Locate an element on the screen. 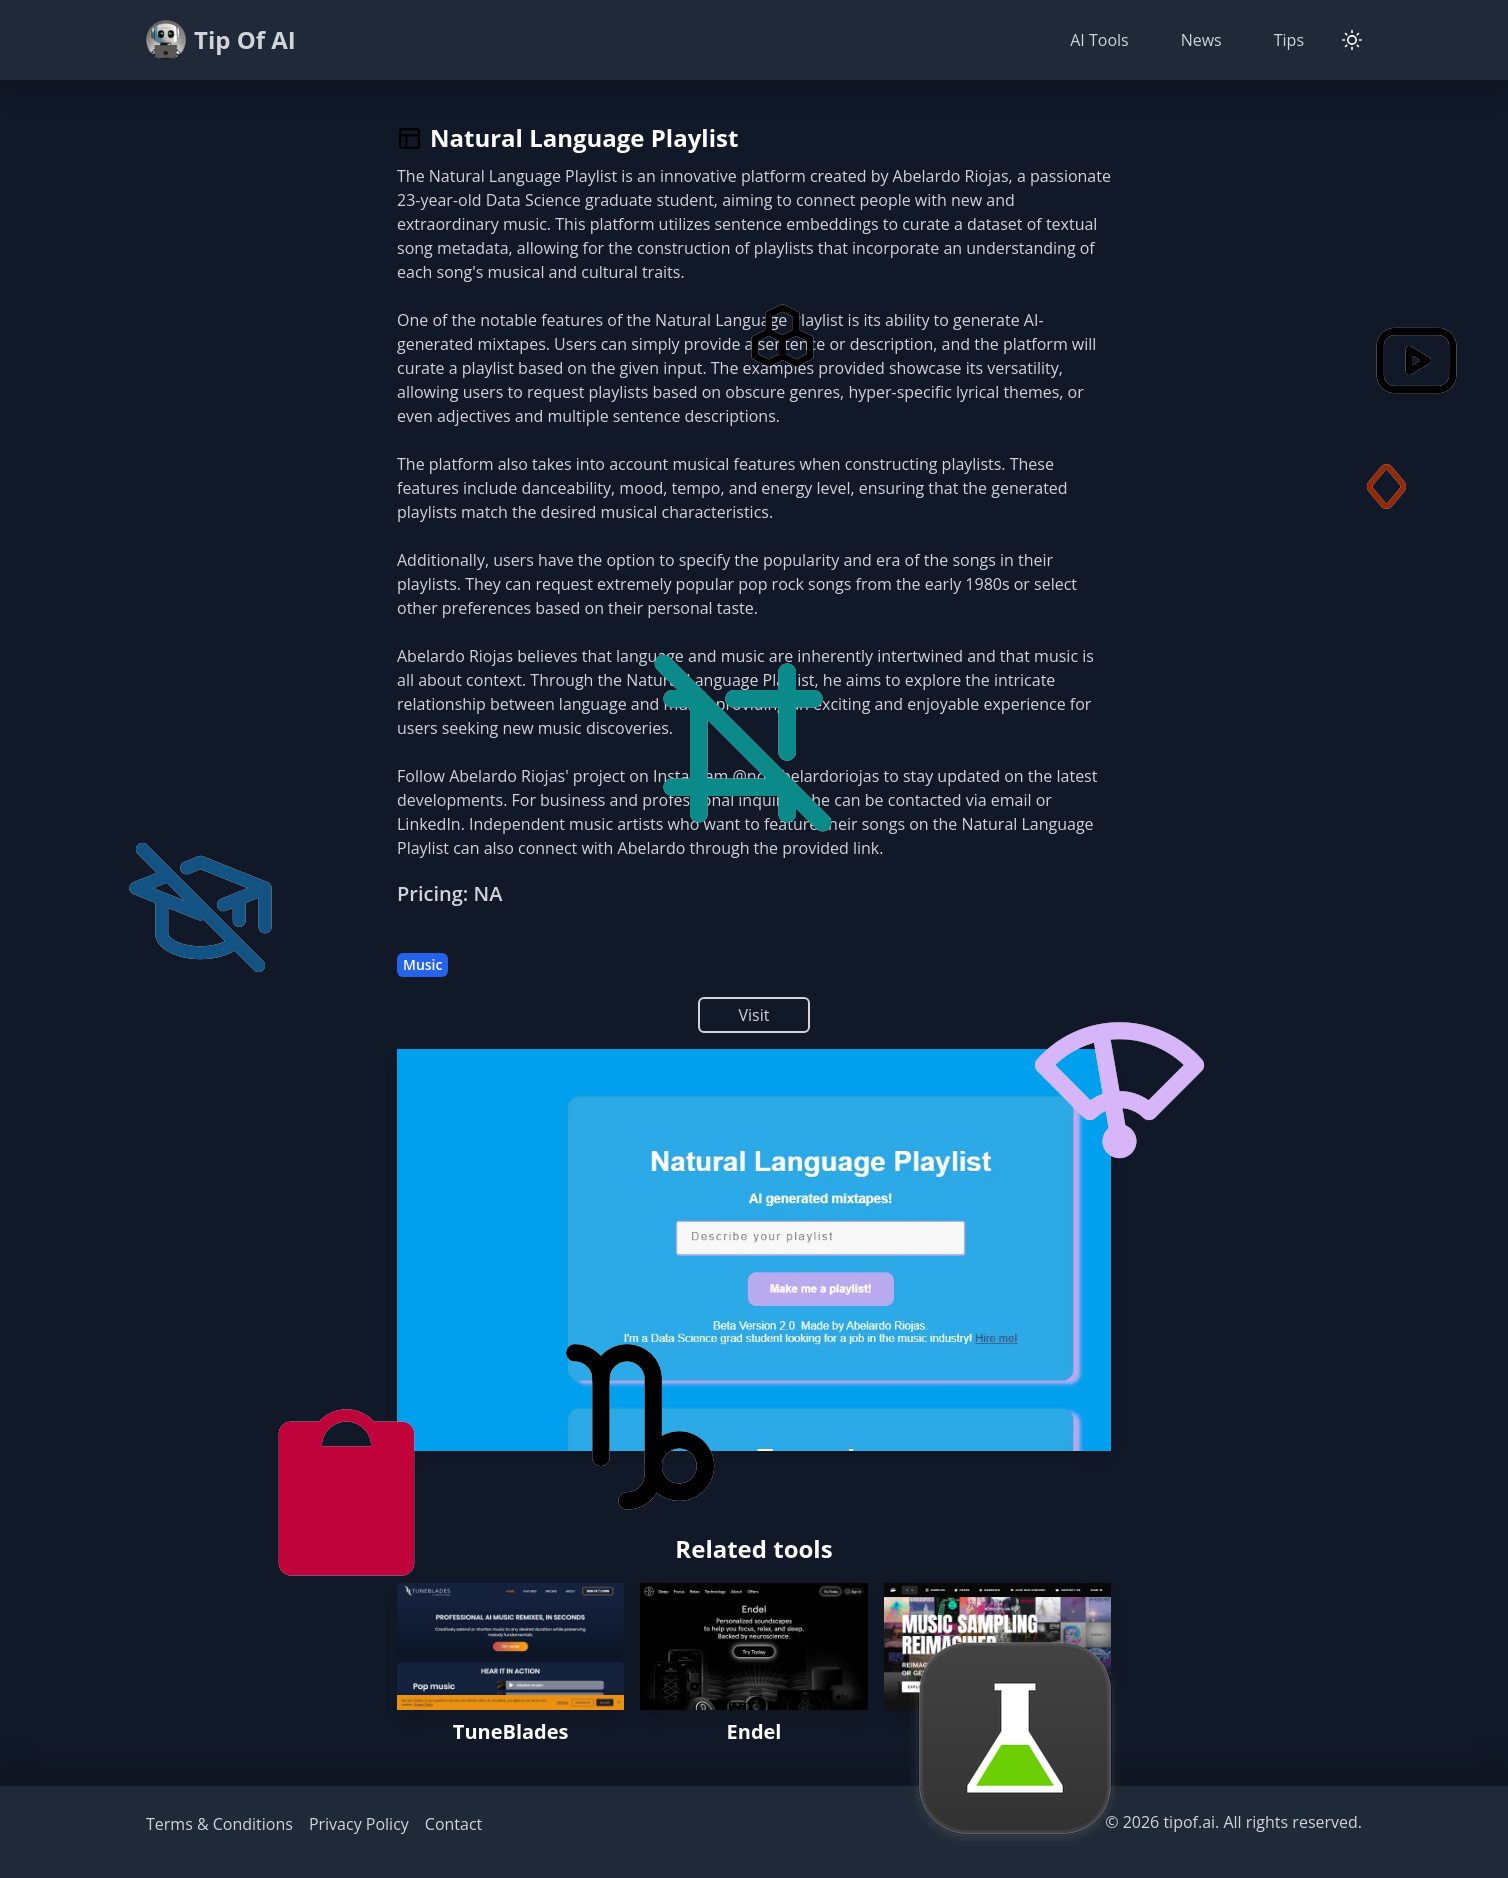  disable frame or crop boundaries is located at coordinates (743, 743).